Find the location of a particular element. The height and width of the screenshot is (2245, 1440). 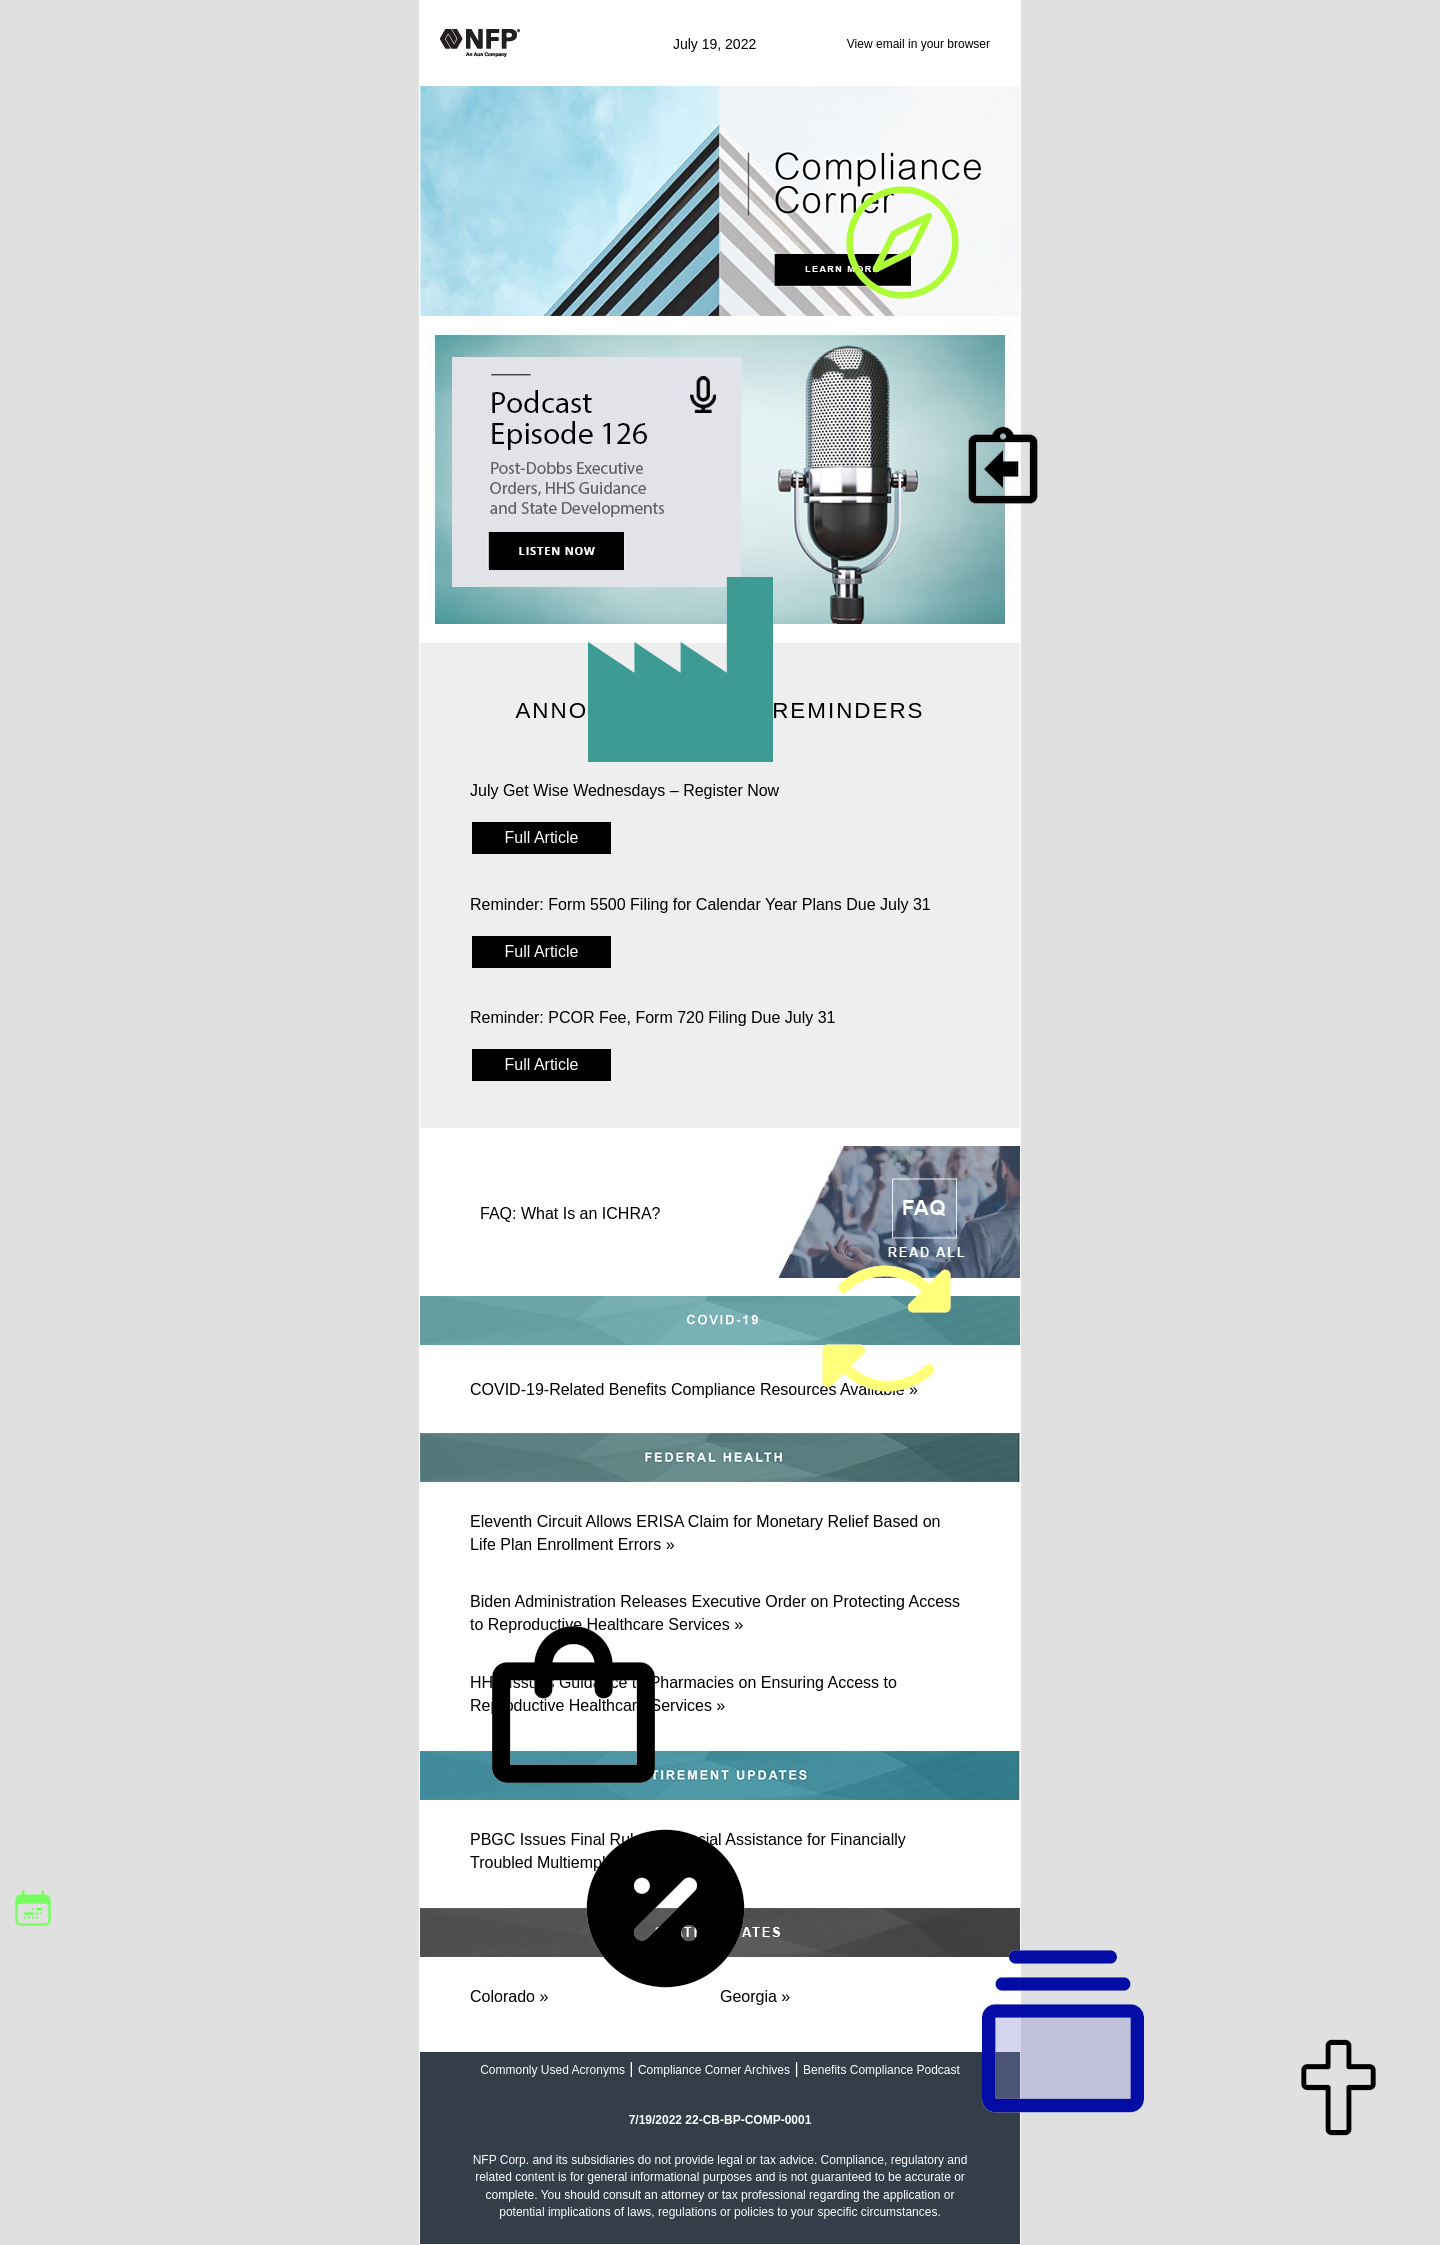

view manufacturing or production settings is located at coordinates (680, 669).